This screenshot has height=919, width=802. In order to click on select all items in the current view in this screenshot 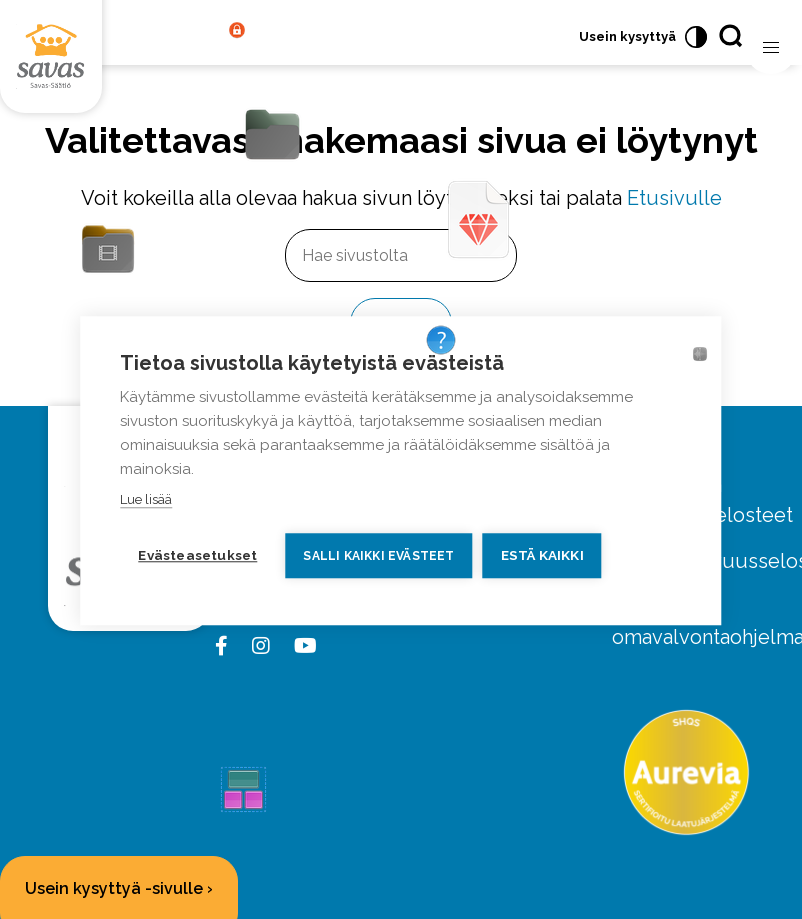, I will do `click(243, 789)`.